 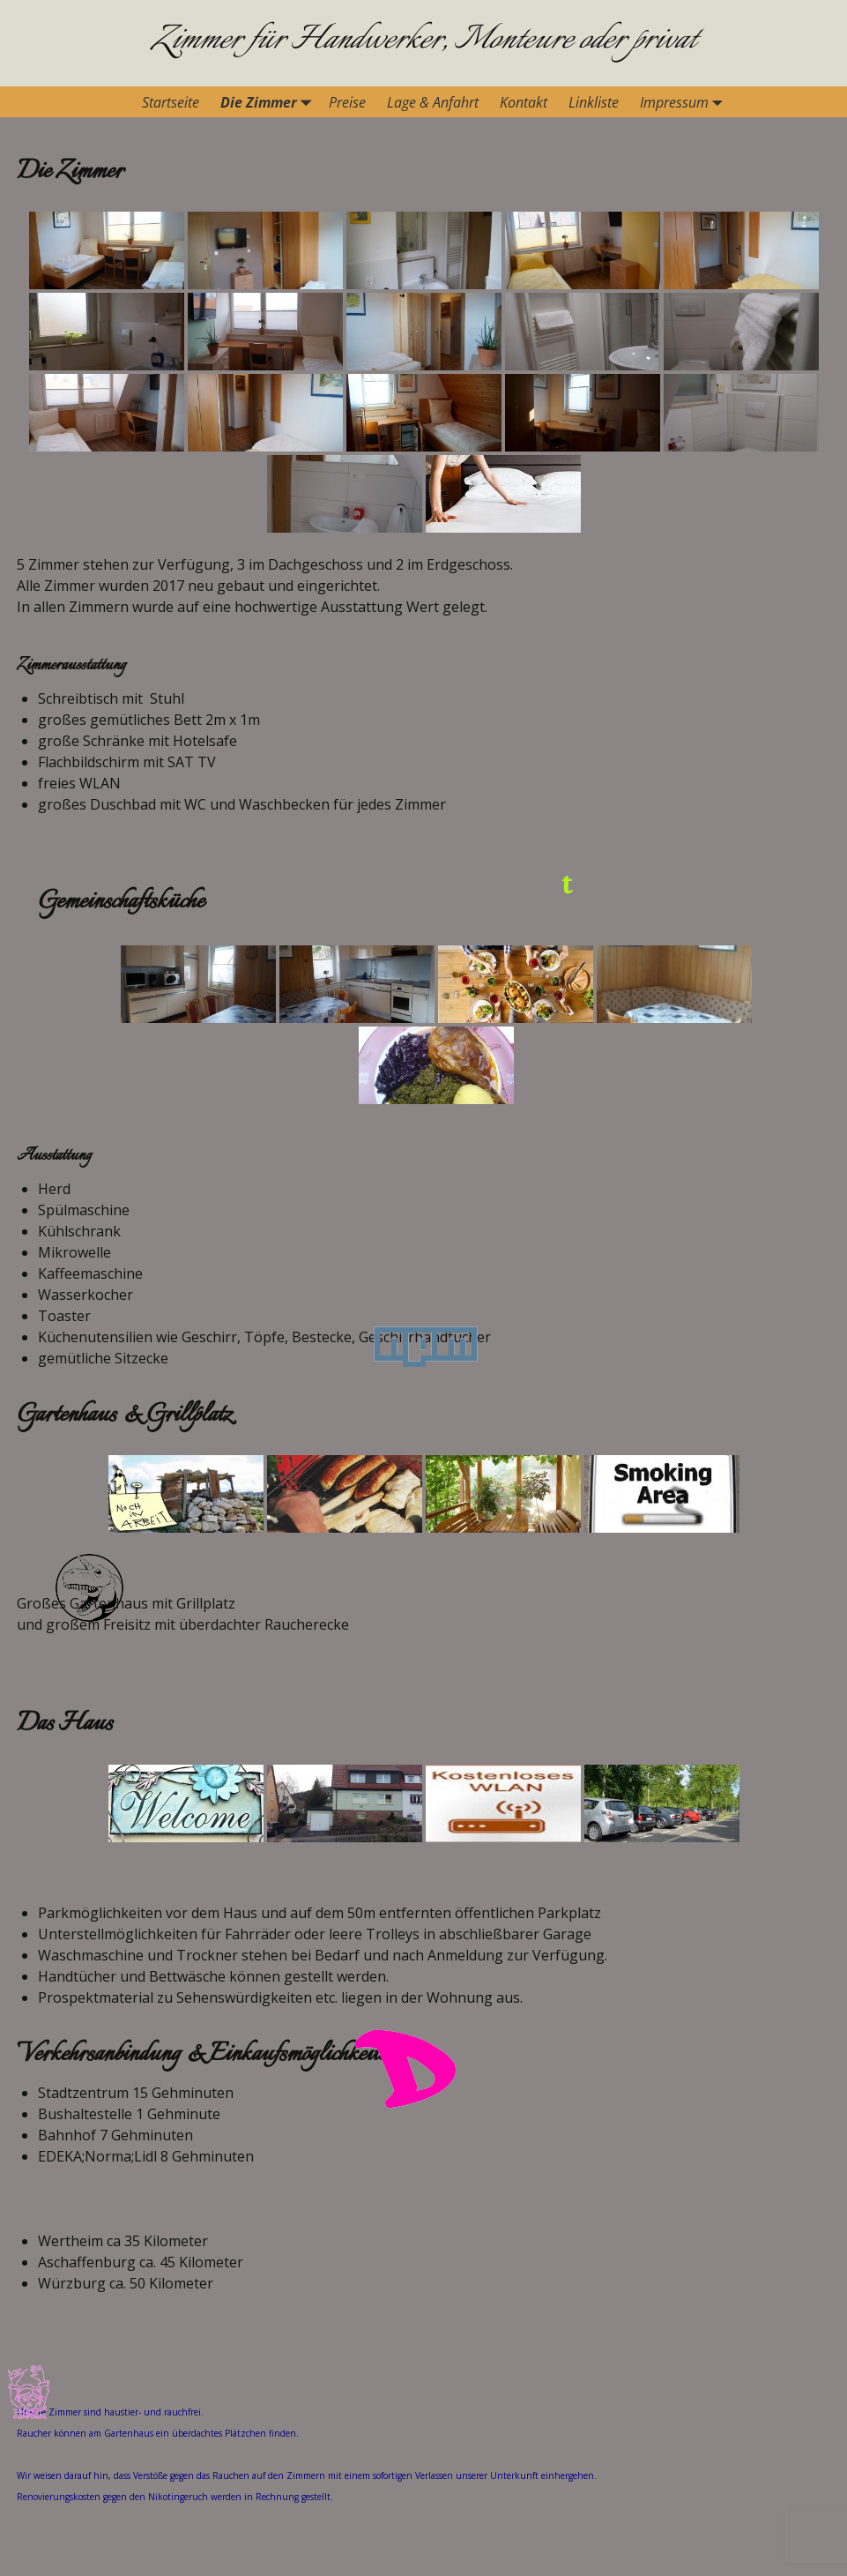 I want to click on libuv library logo, so click(x=89, y=1587).